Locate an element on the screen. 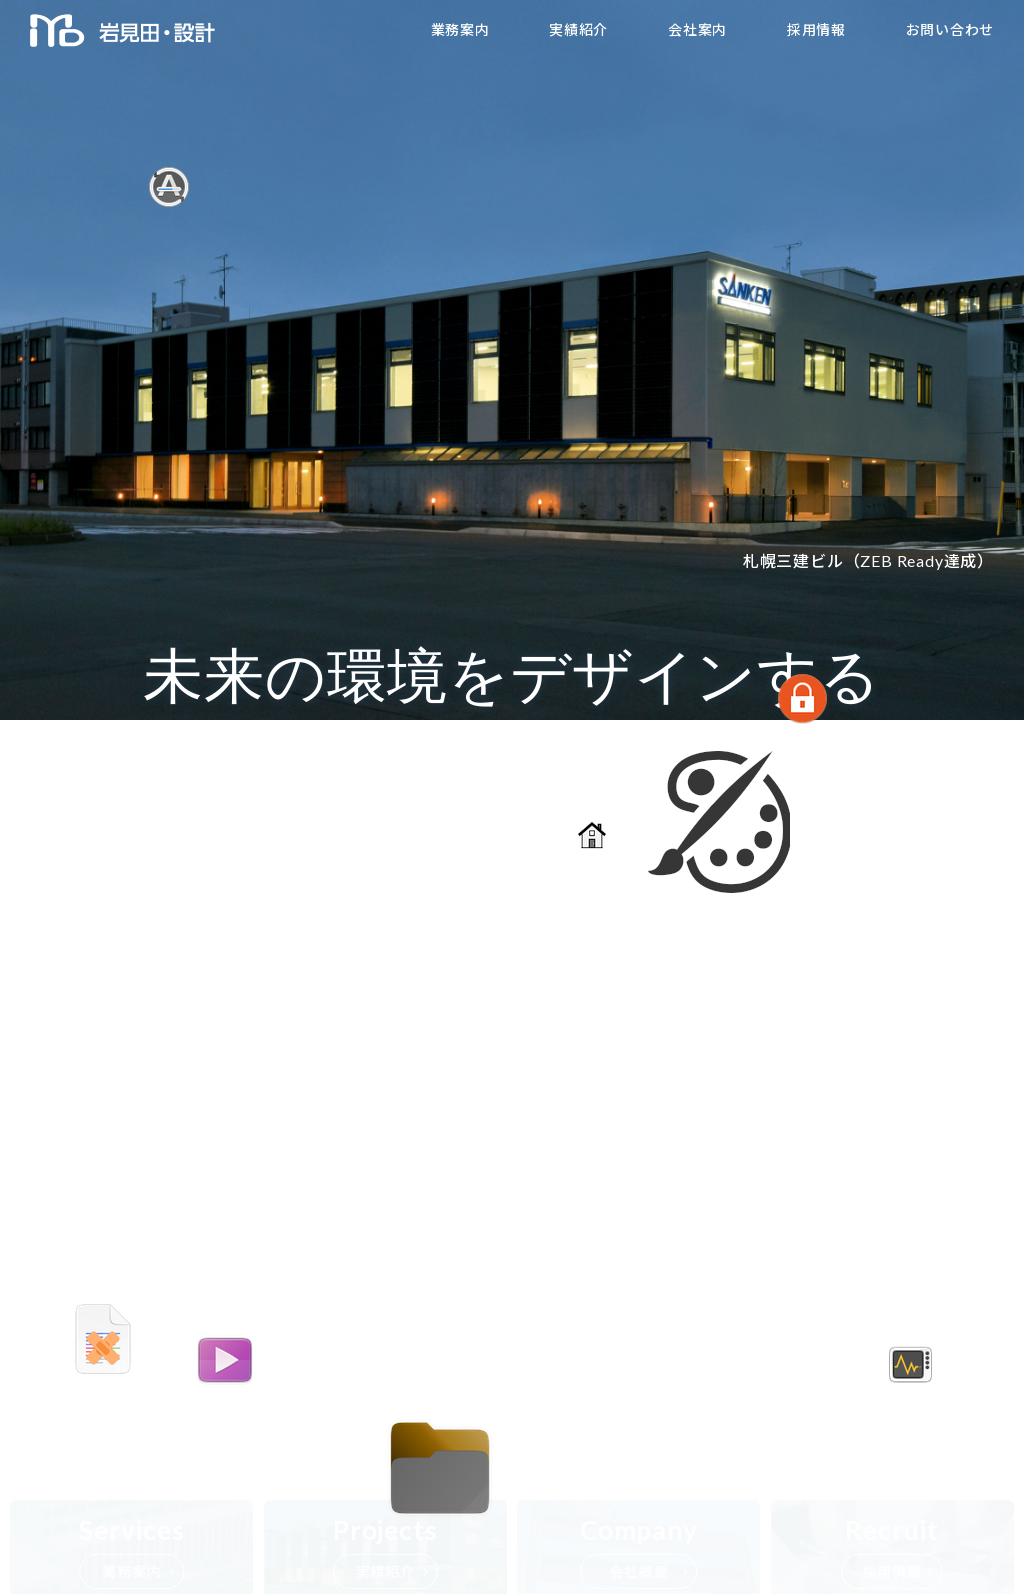 This screenshot has width=1024, height=1594. navigate to your home folder is located at coordinates (592, 835).